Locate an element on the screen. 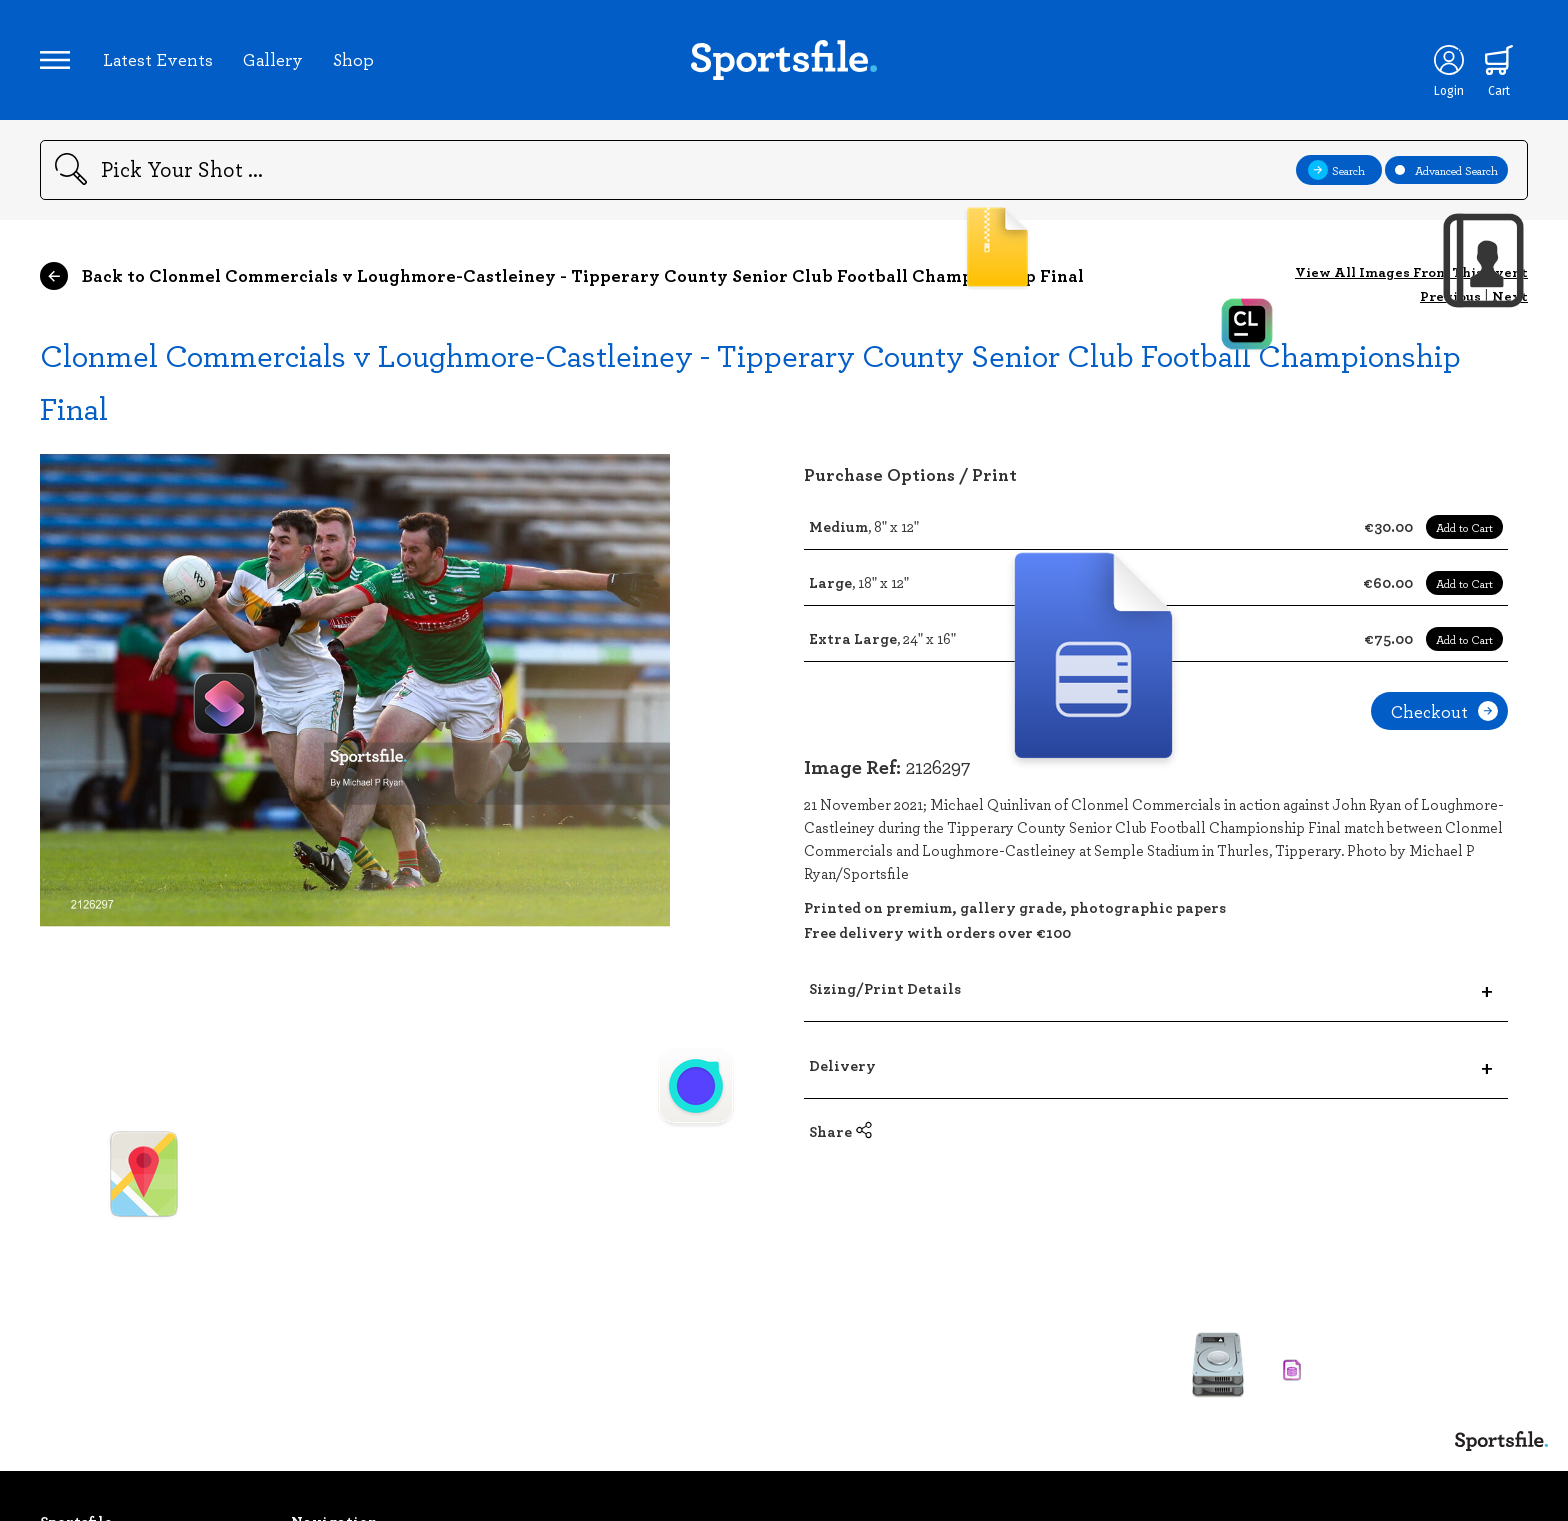 The image size is (1568, 1521). open the shortcuts app is located at coordinates (224, 703).